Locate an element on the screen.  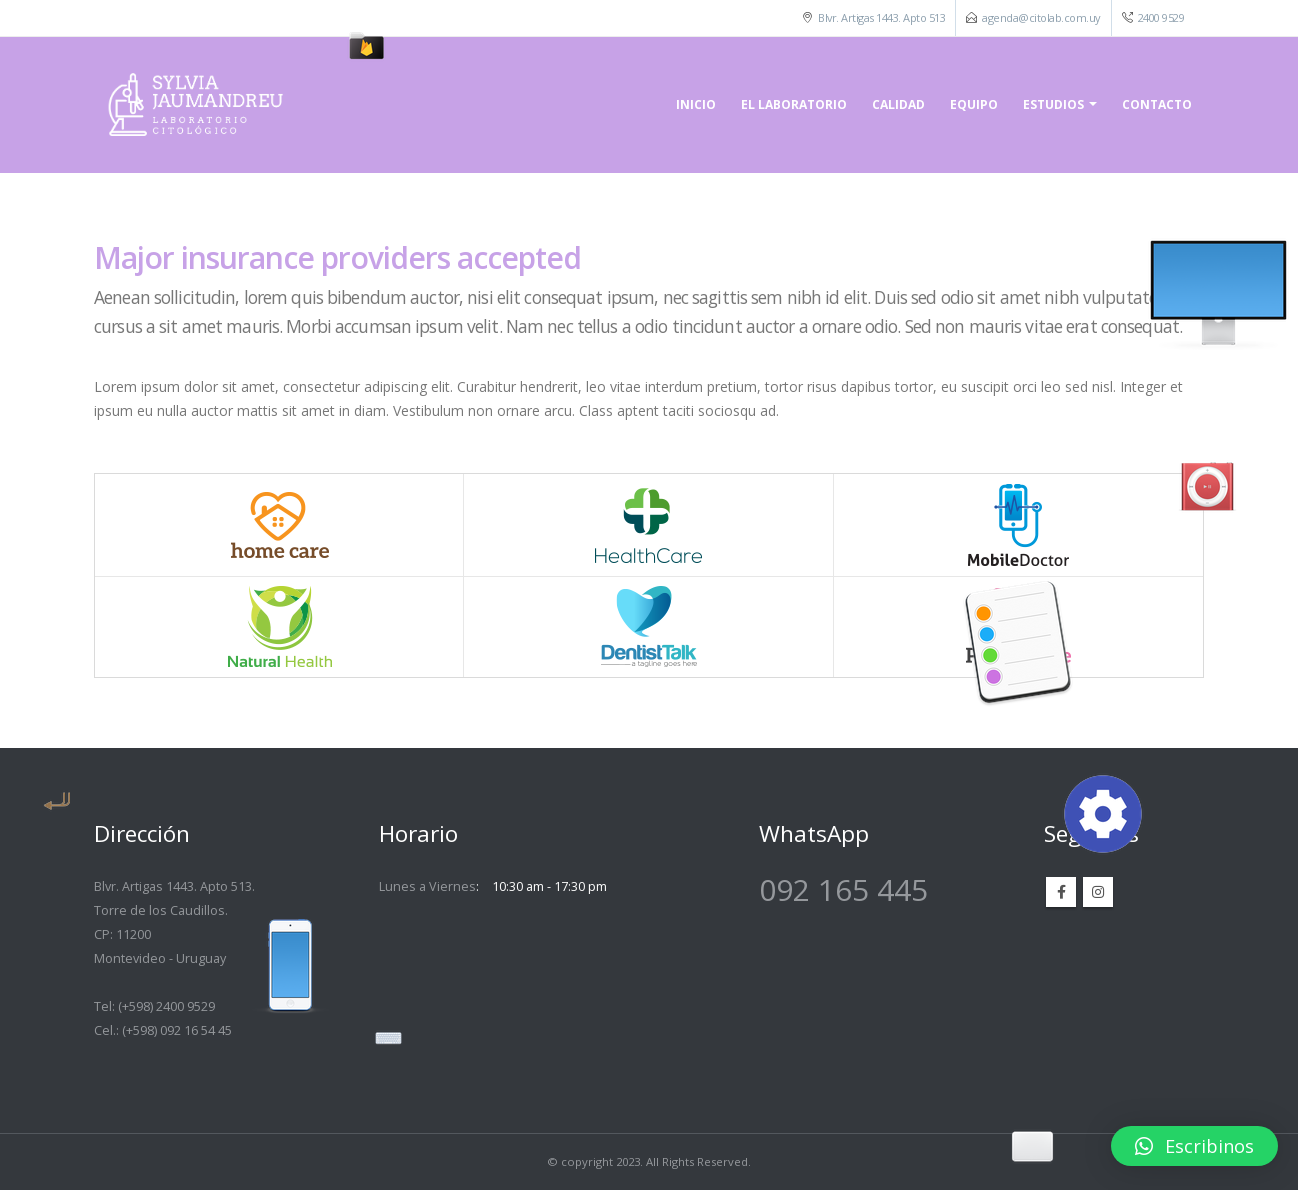
apple studio display monitor is located at coordinates (1218, 285).